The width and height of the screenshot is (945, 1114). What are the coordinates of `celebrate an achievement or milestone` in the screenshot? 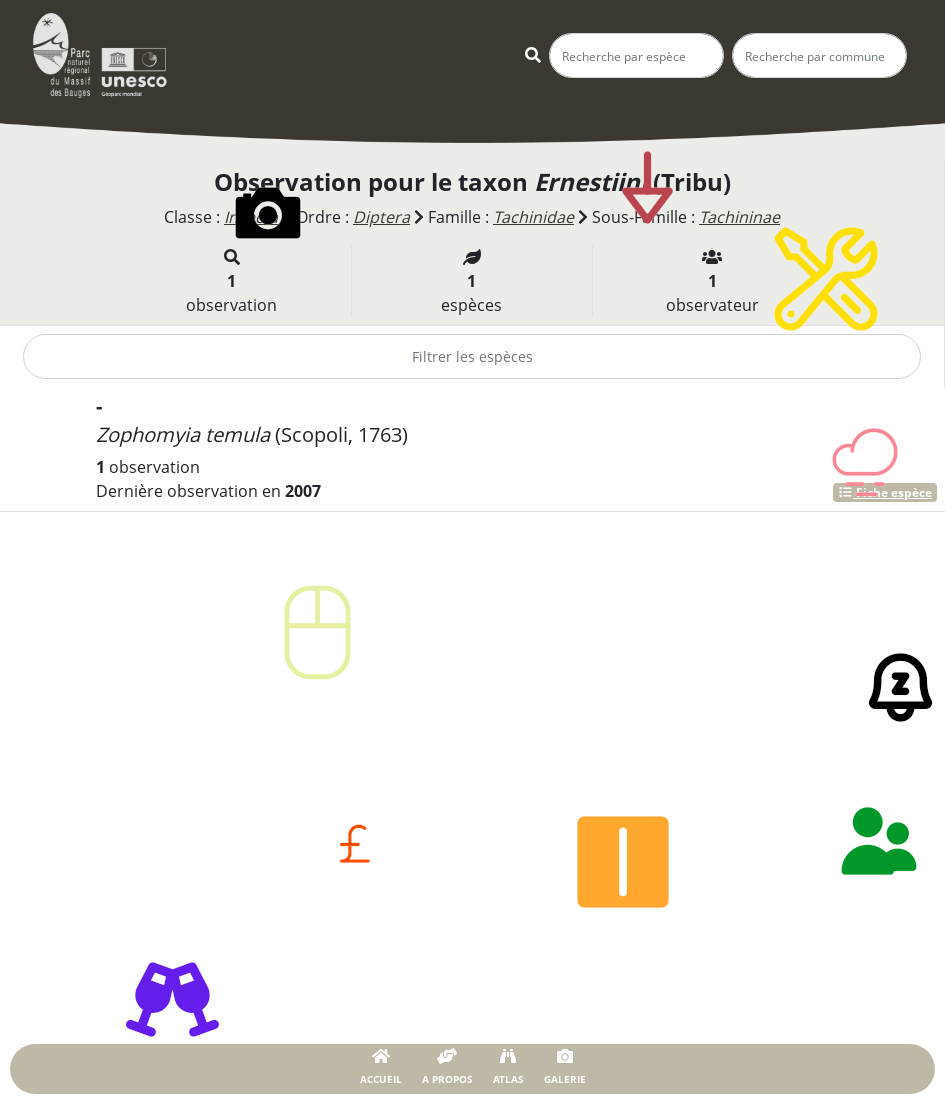 It's located at (172, 999).